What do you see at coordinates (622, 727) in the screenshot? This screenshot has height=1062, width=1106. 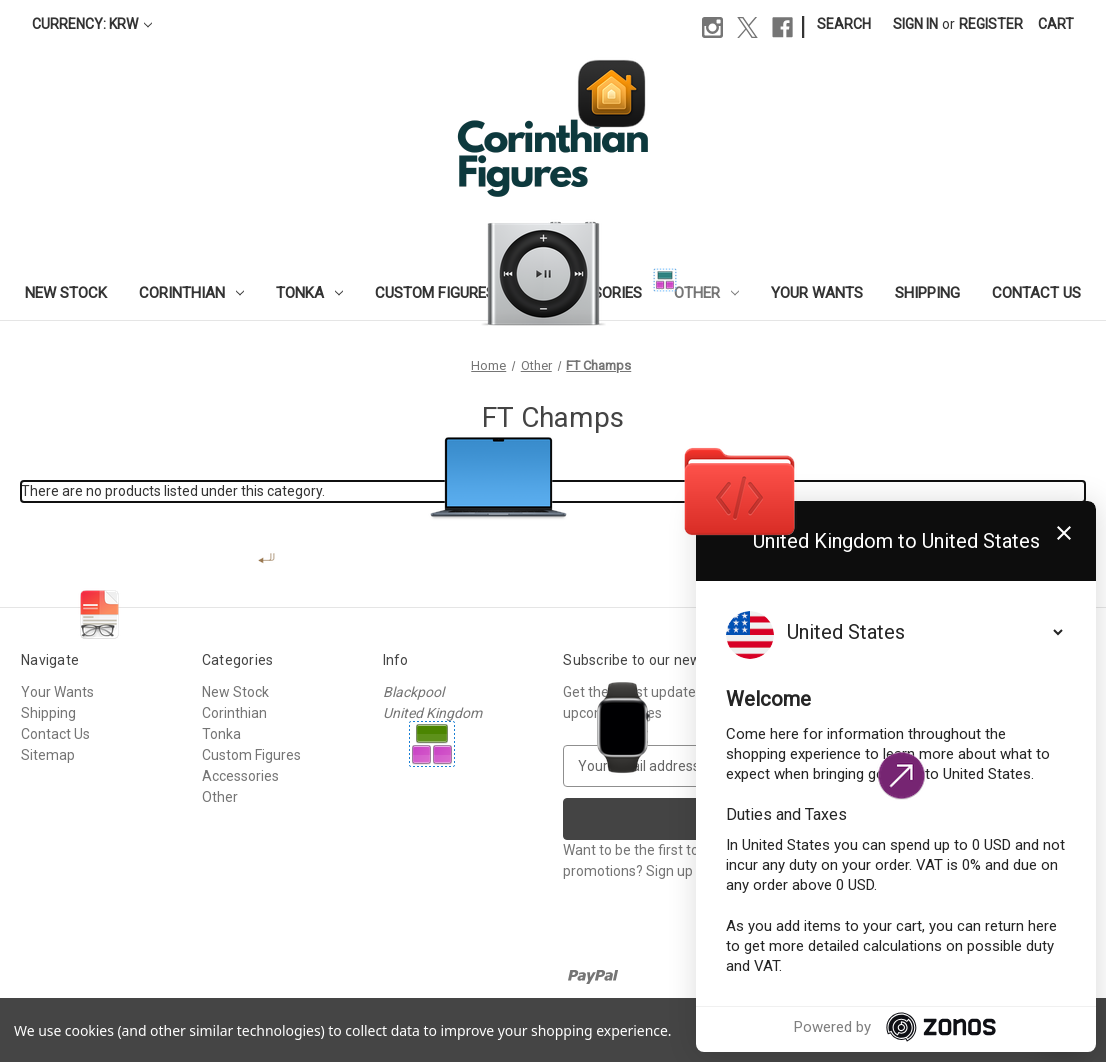 I see `manage your paired Apple Watch` at bounding box center [622, 727].